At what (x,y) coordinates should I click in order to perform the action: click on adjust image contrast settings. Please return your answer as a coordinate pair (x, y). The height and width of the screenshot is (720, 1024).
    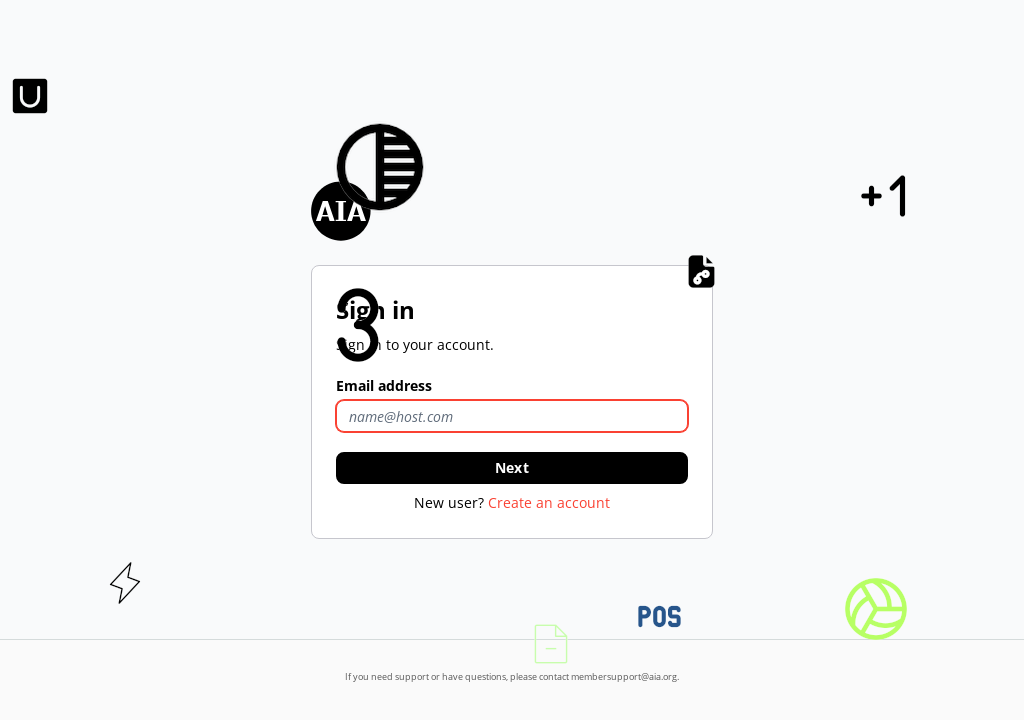
    Looking at the image, I should click on (380, 167).